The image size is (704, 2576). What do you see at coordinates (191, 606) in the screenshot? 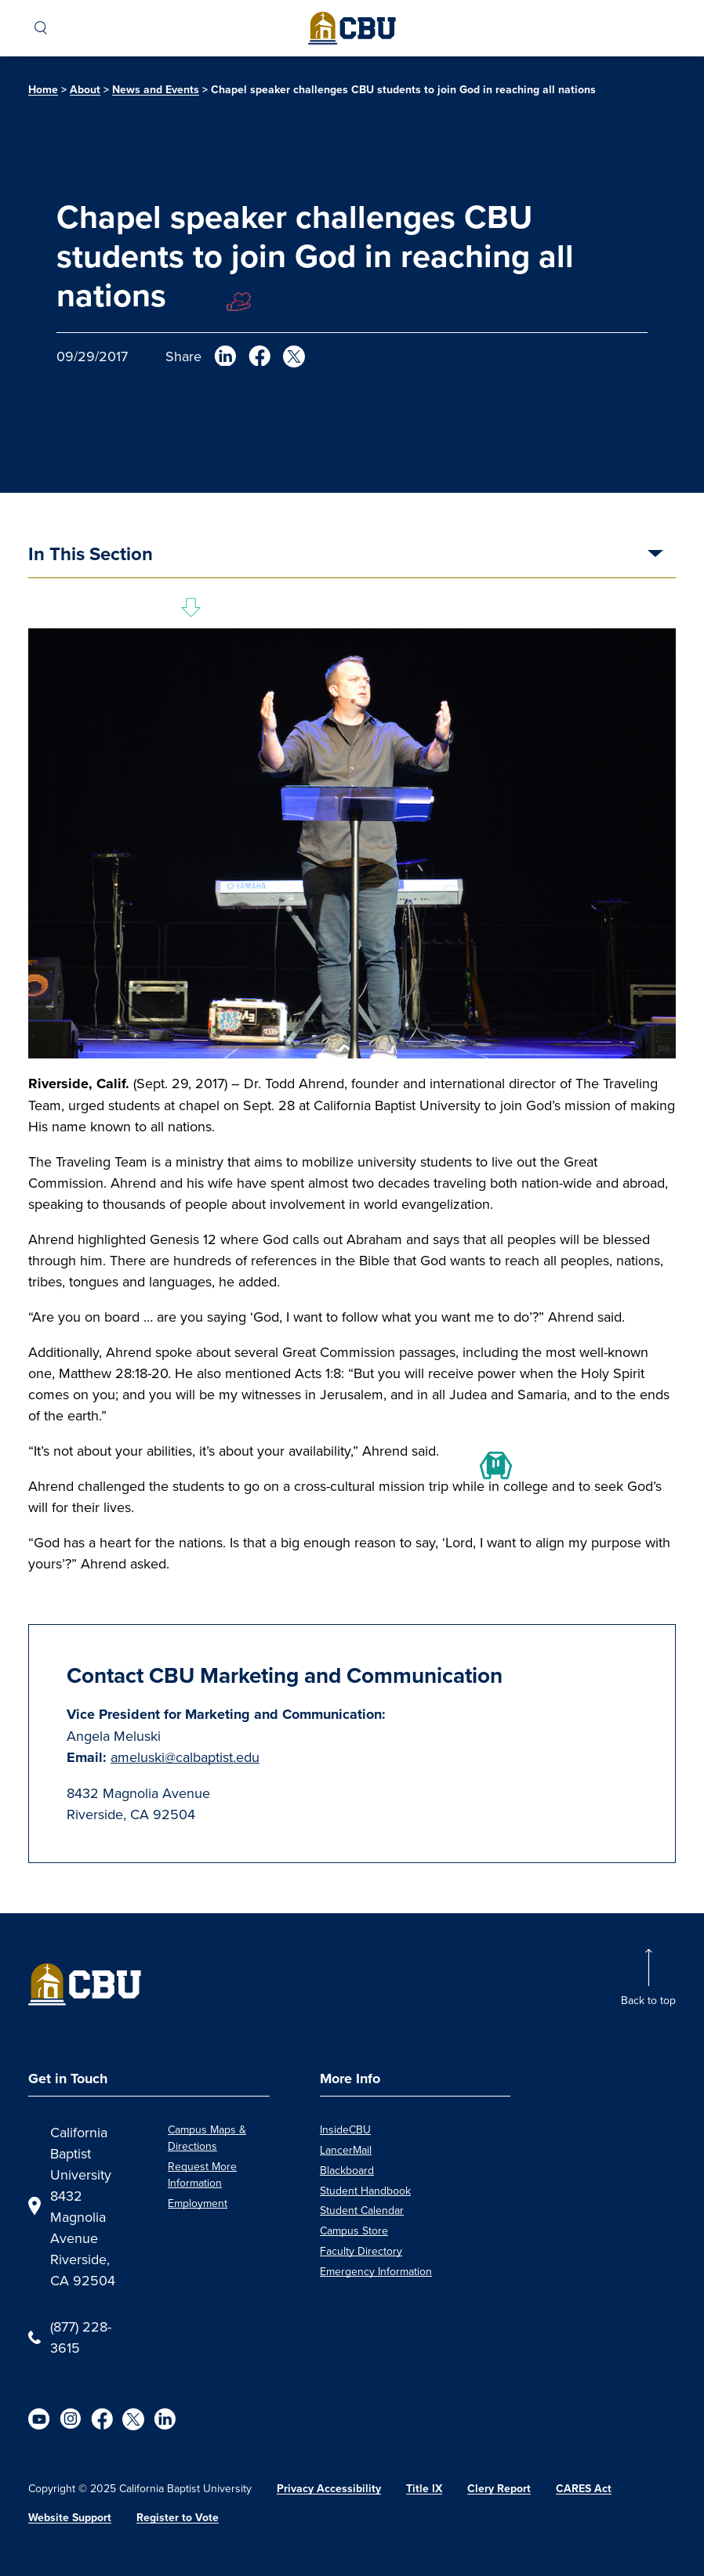
I see `download a file or content` at bounding box center [191, 606].